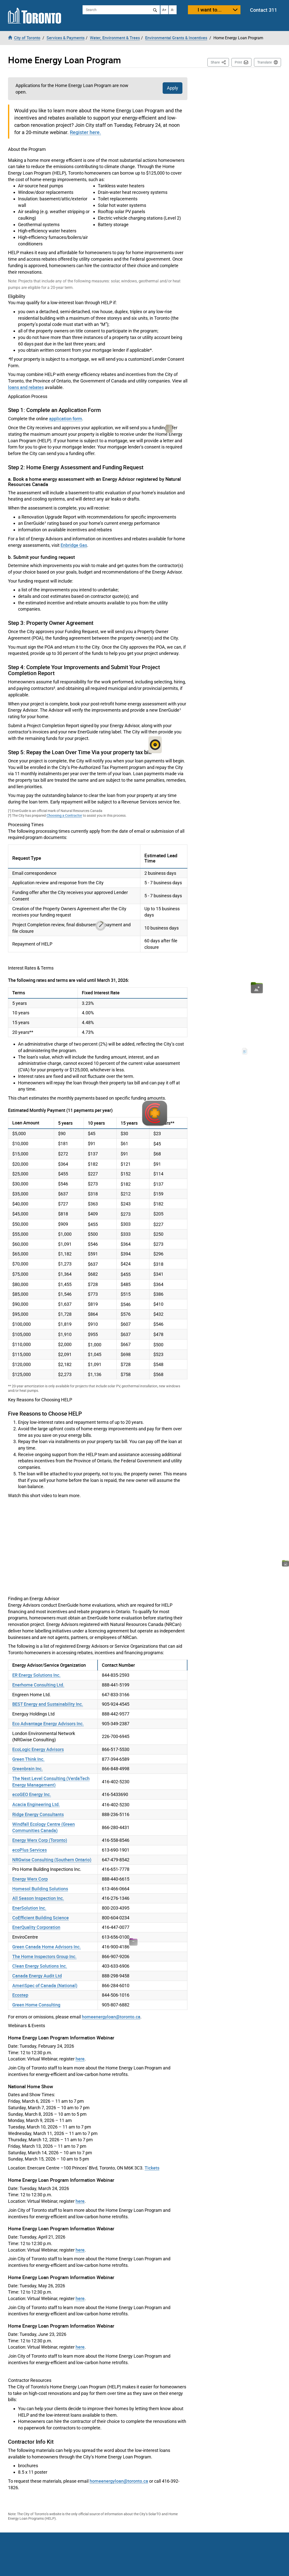 The width and height of the screenshot is (289, 2576). I want to click on open the file manager, so click(133, 1942).